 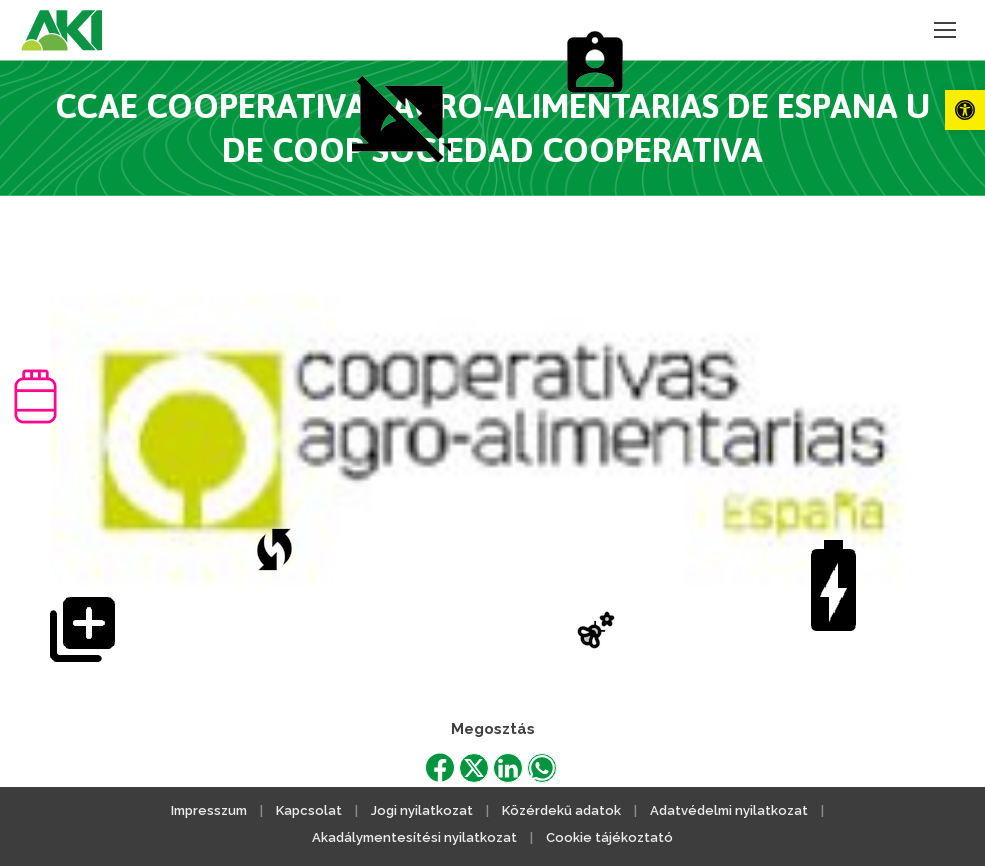 What do you see at coordinates (596, 630) in the screenshot?
I see `access nature or outdoor-themed emoji` at bounding box center [596, 630].